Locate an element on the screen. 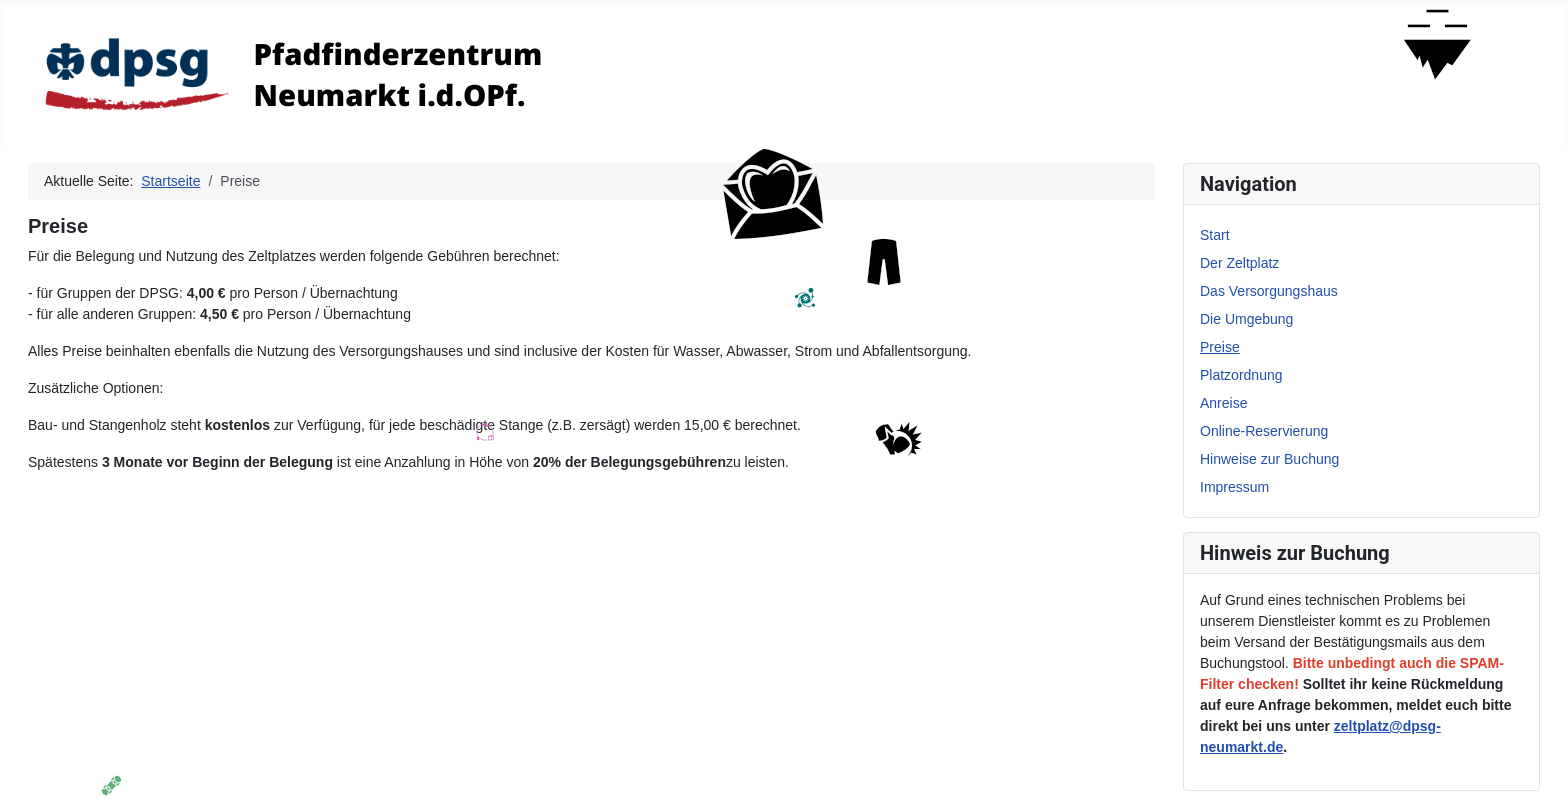 The width and height of the screenshot is (1568, 805). compose or send a love letter is located at coordinates (773, 194).